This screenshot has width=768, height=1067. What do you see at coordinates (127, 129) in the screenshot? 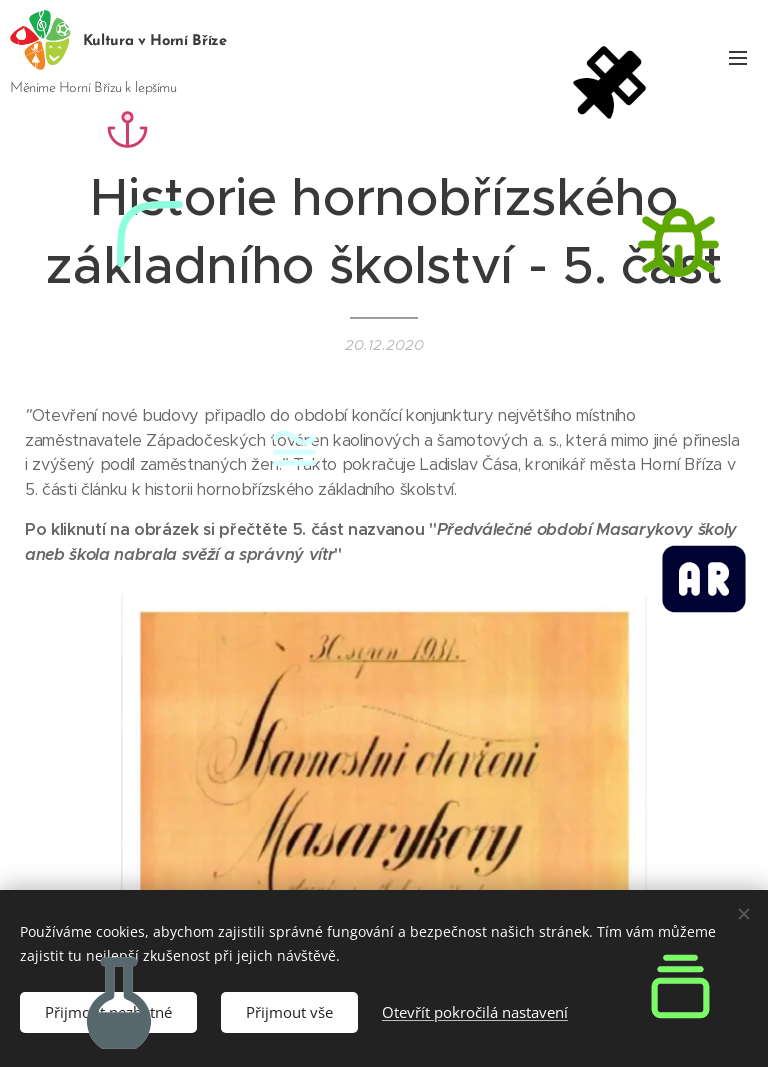
I see `anchor point or link to a fixed position` at bounding box center [127, 129].